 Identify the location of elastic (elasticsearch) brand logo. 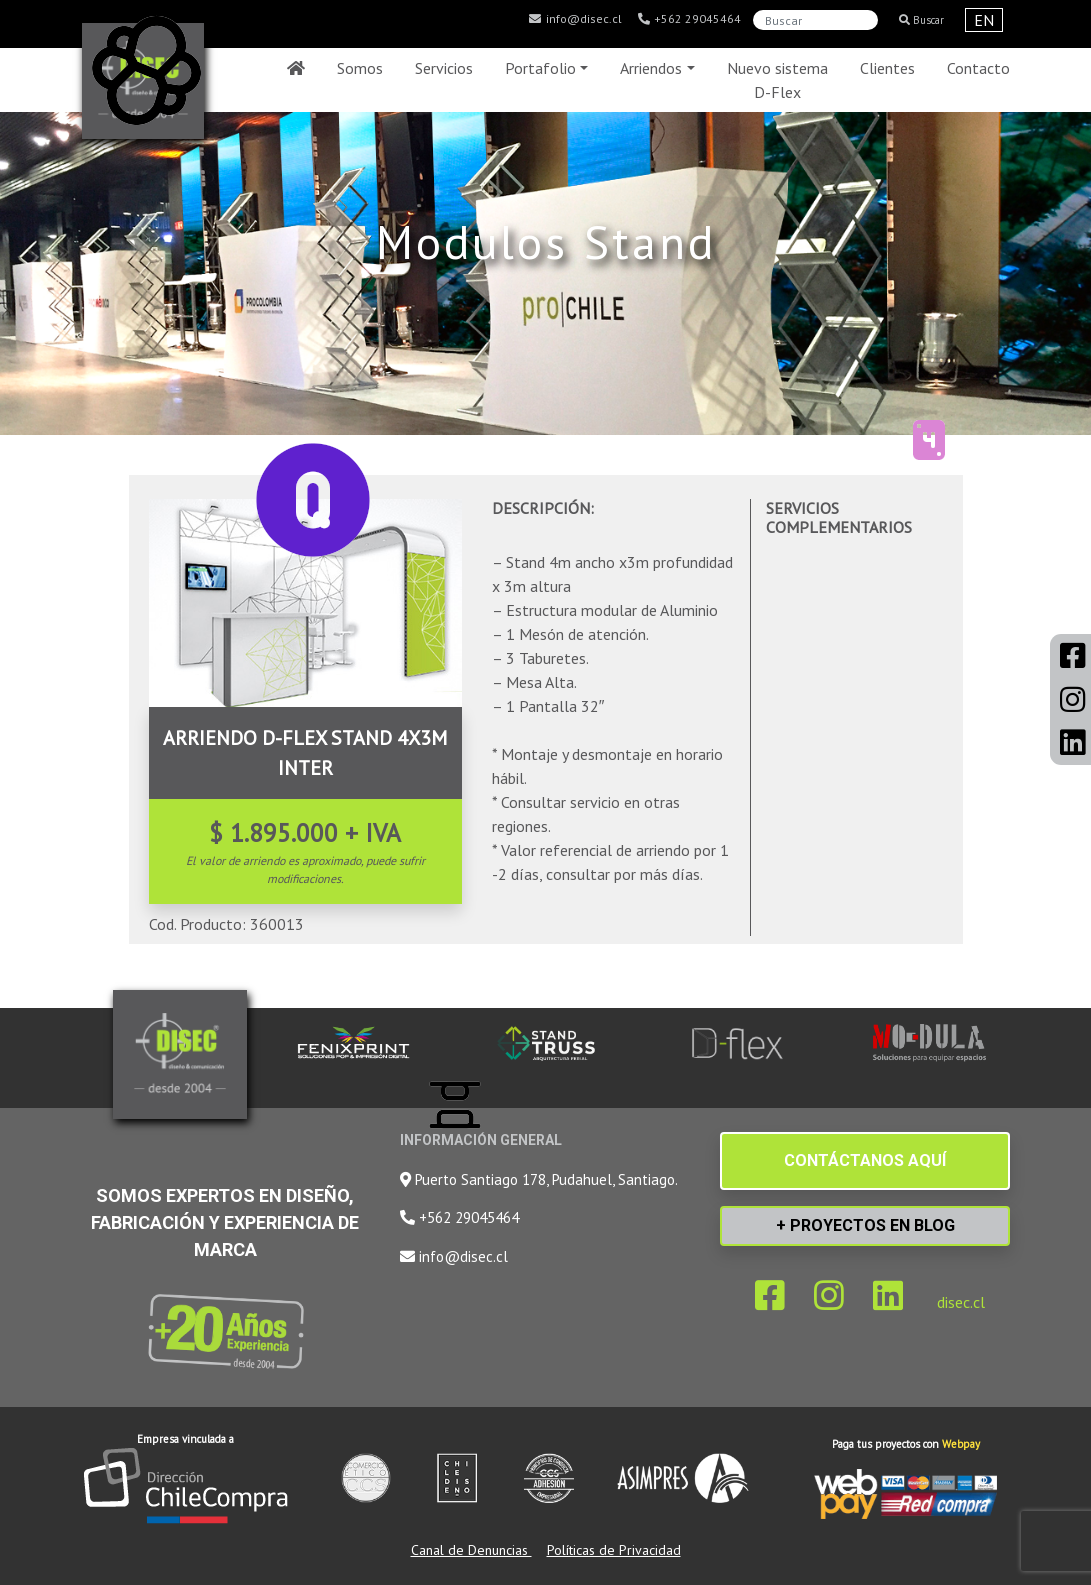
(146, 70).